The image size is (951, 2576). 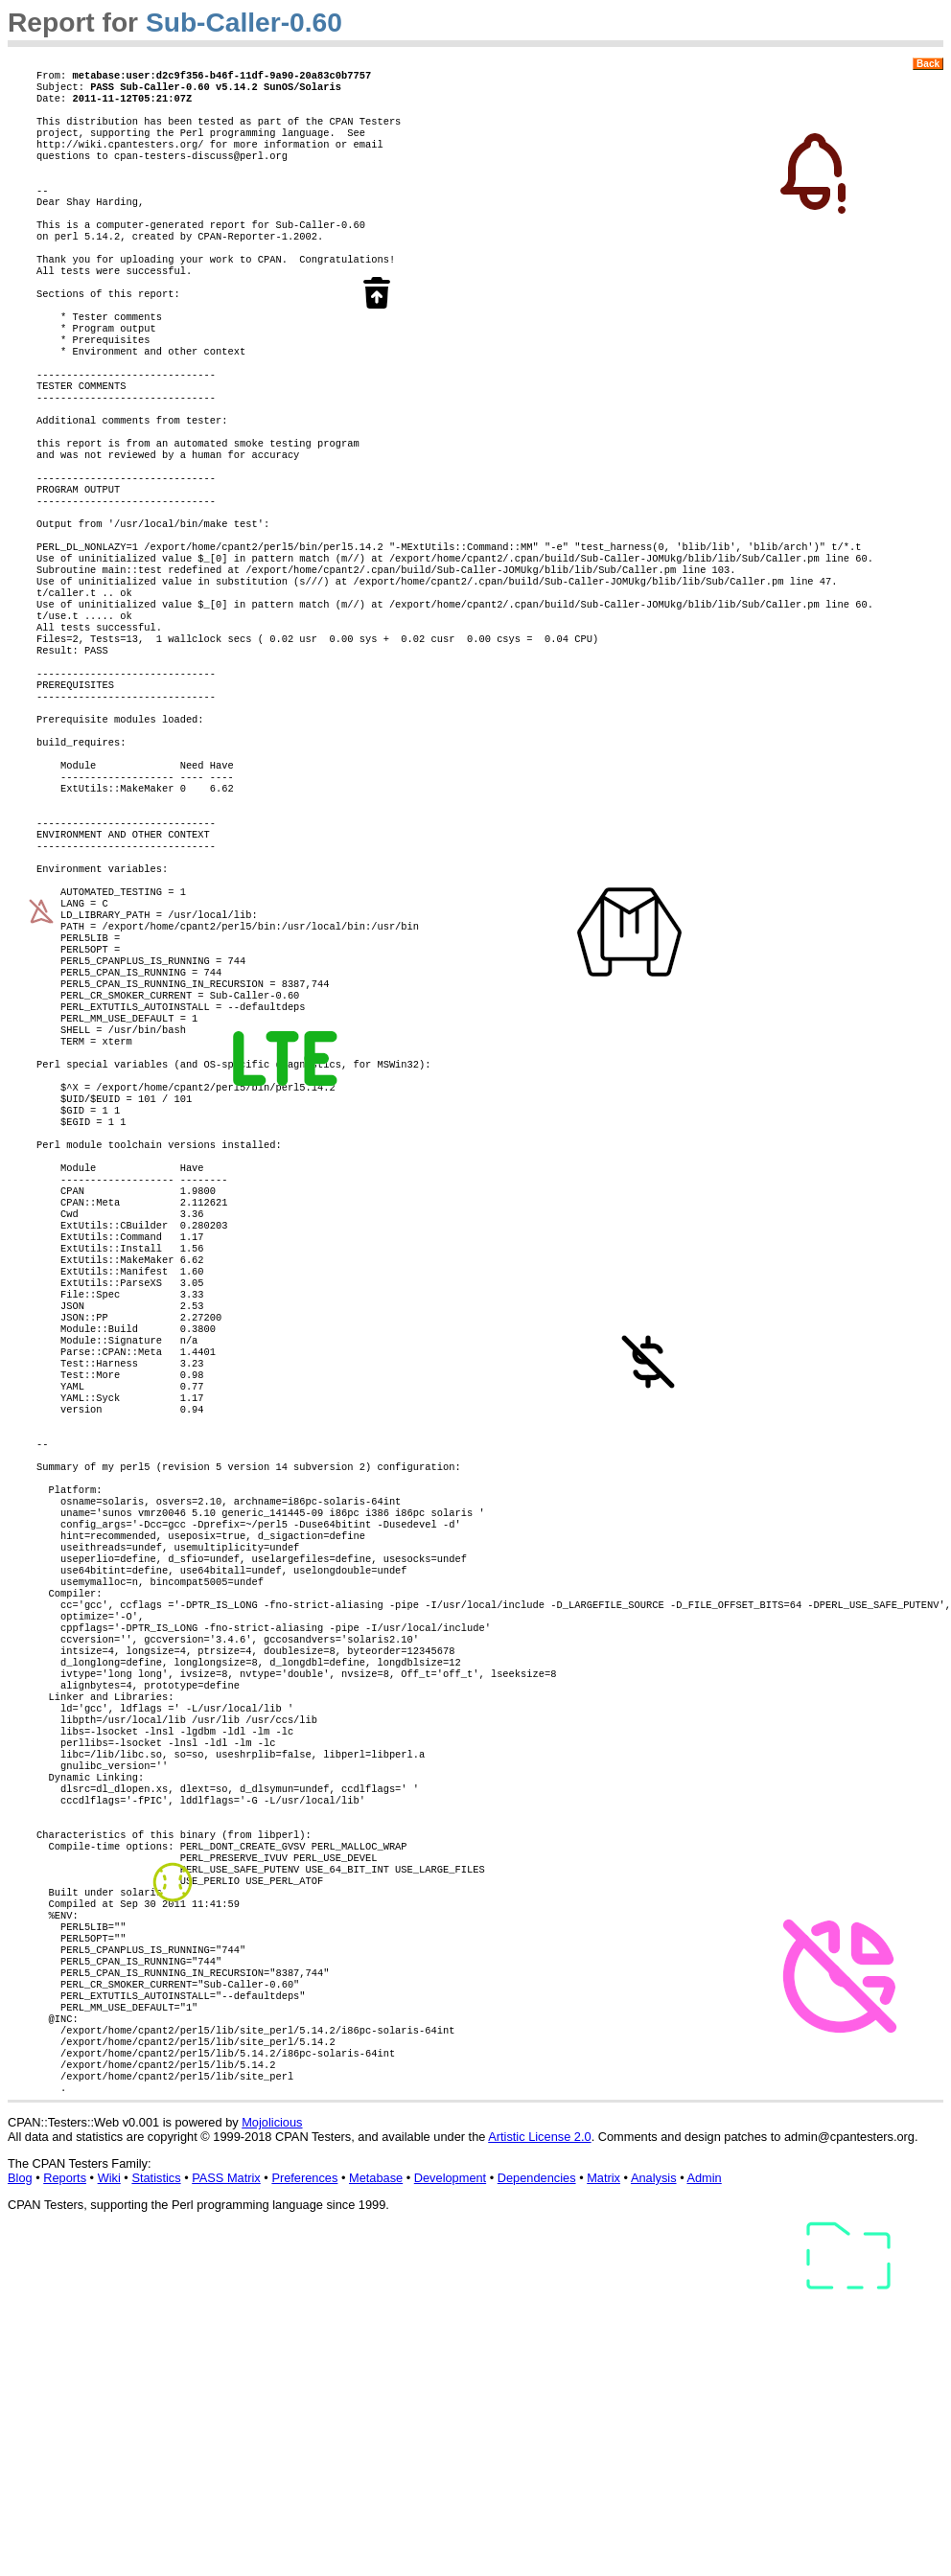 What do you see at coordinates (840, 1976) in the screenshot?
I see `disable pie chart visualization` at bounding box center [840, 1976].